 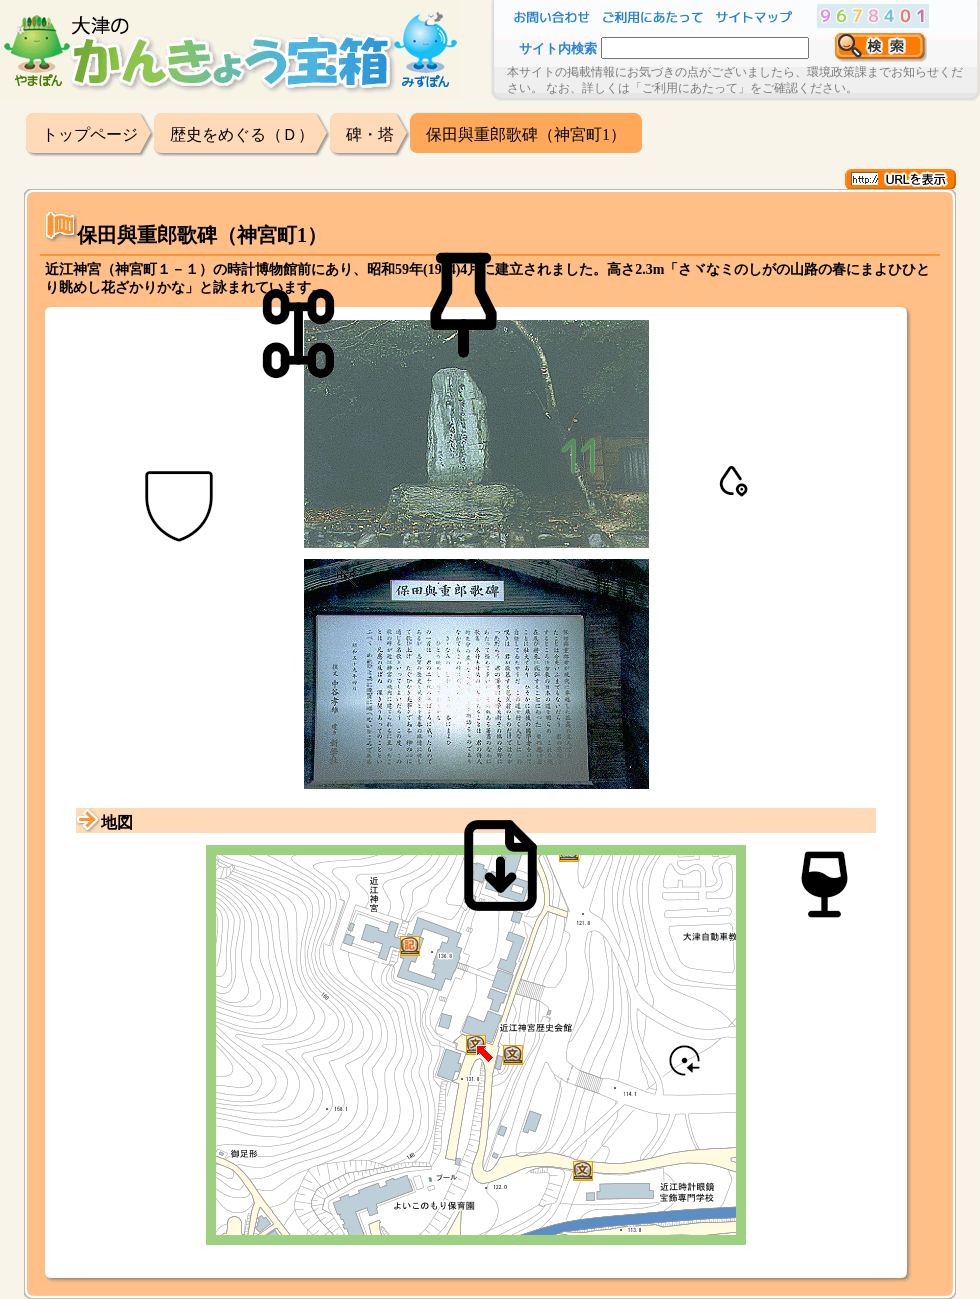 I want to click on download a file to your device, so click(x=500, y=865).